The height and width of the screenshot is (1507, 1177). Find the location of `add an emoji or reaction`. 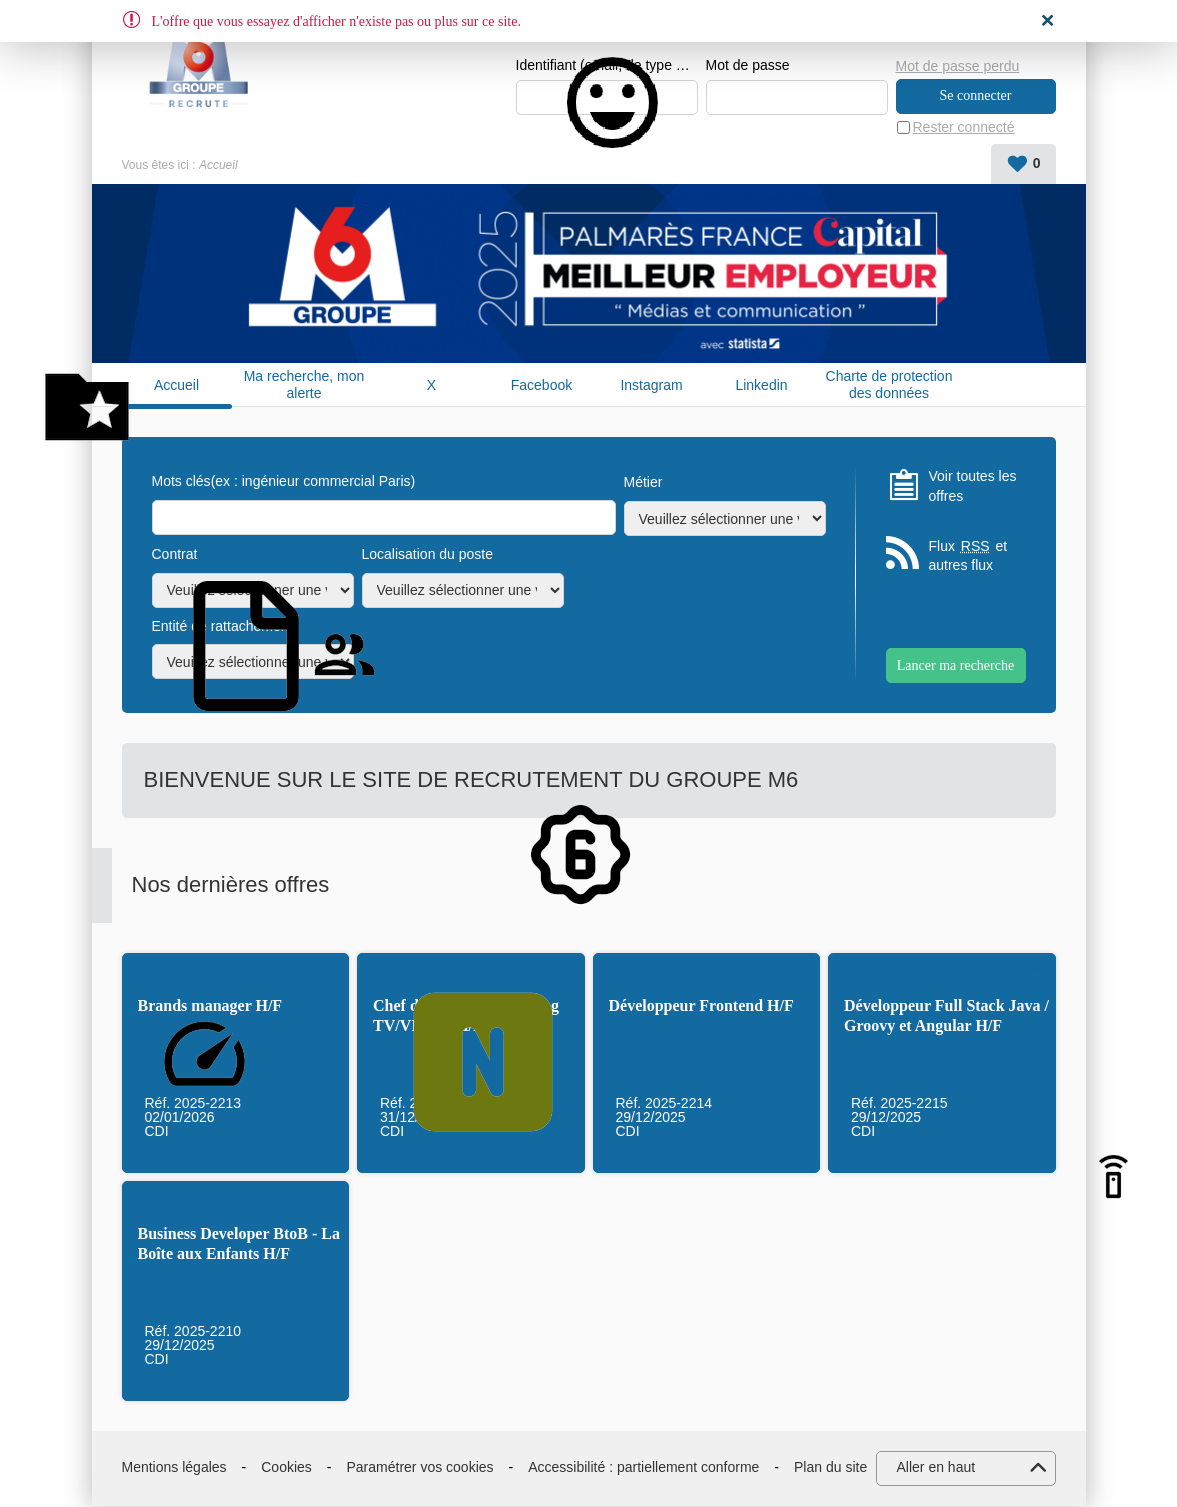

add an emoji or reaction is located at coordinates (612, 102).